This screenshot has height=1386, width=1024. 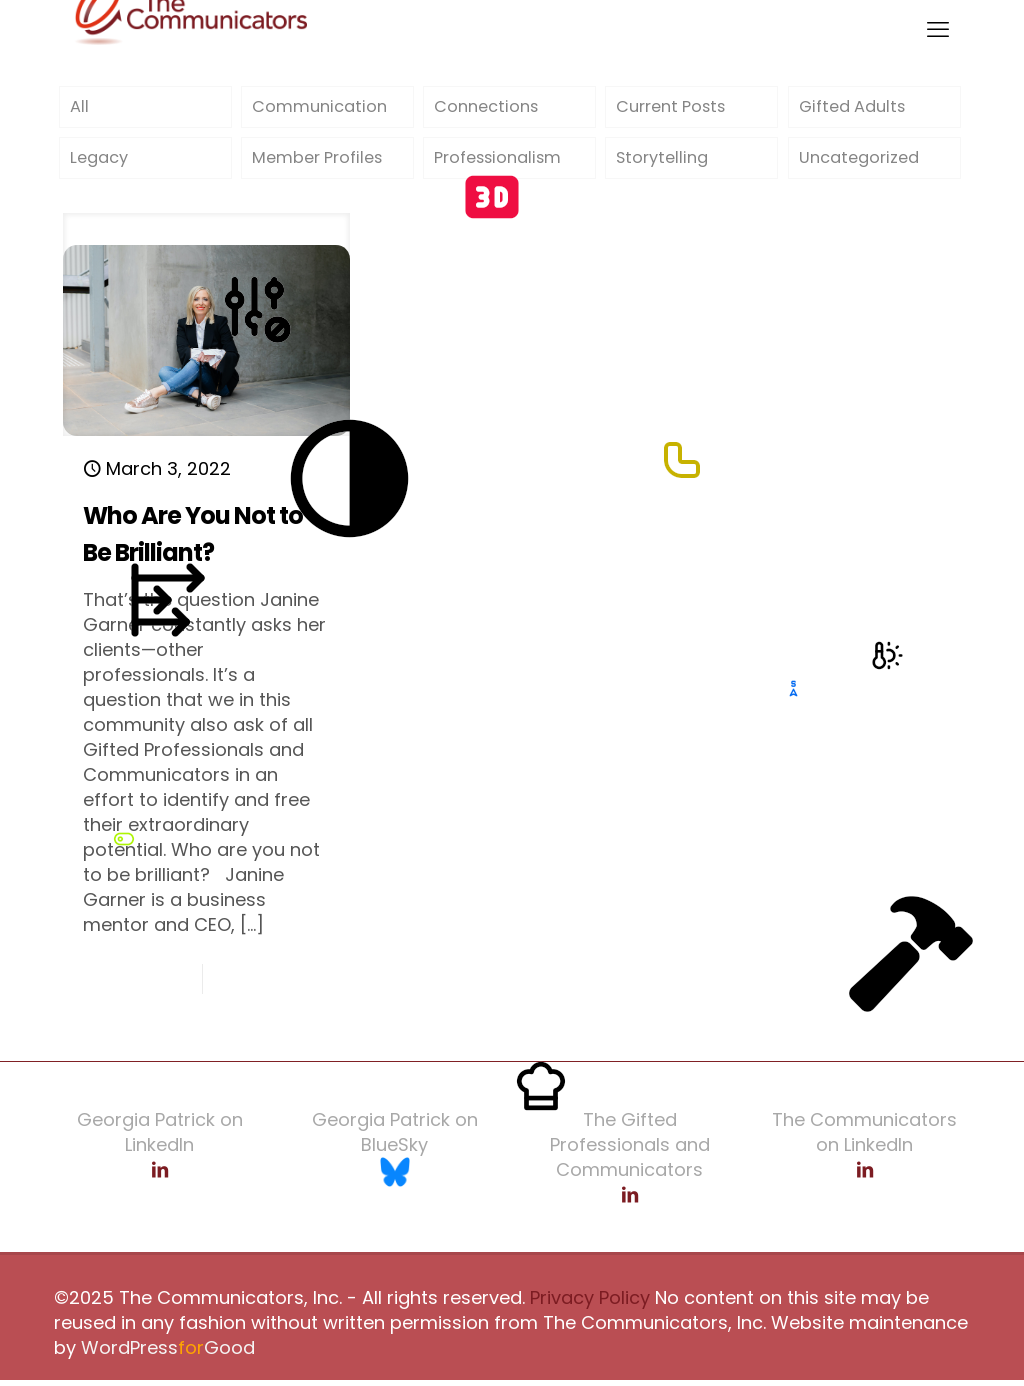 I want to click on access build or developer tools, so click(x=911, y=954).